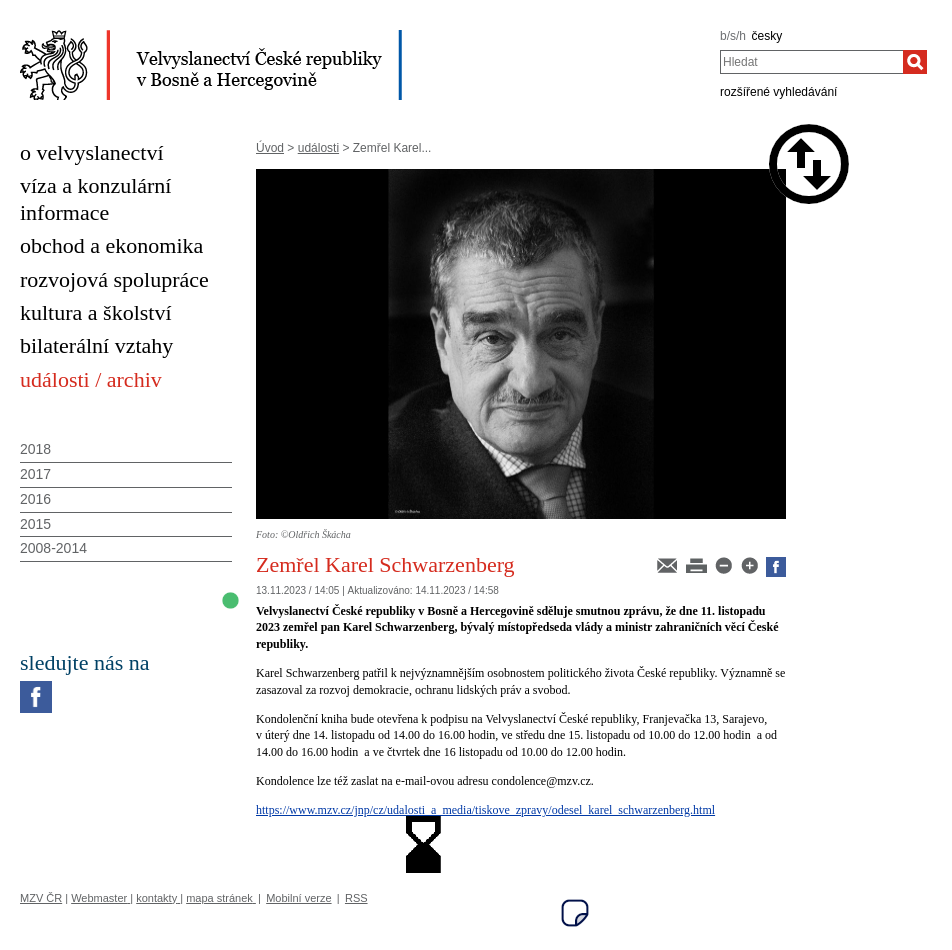 The height and width of the screenshot is (950, 952). What do you see at coordinates (423, 844) in the screenshot?
I see `indicates time remaining or process nearing completion` at bounding box center [423, 844].